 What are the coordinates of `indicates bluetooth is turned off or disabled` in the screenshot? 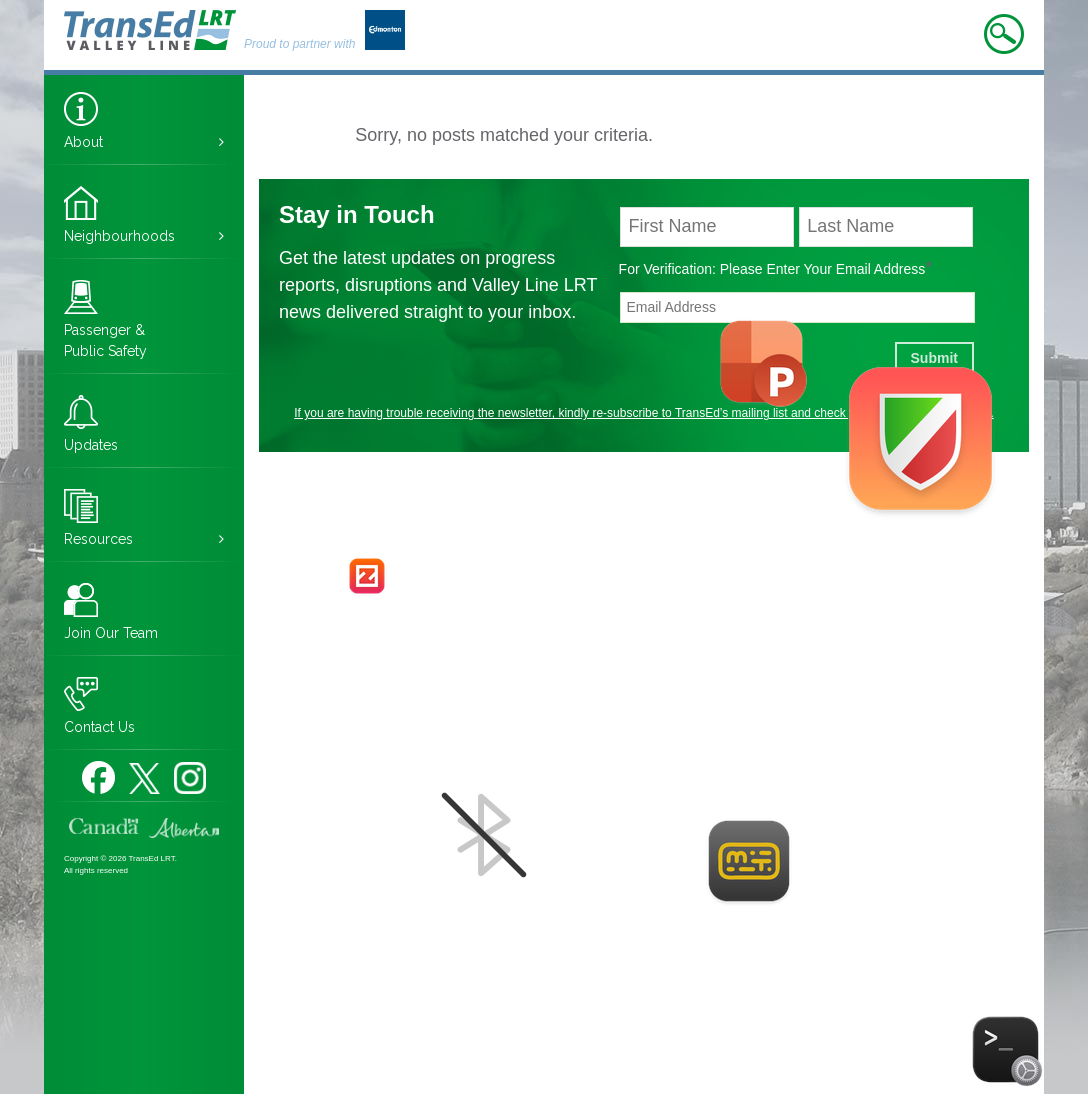 It's located at (484, 835).